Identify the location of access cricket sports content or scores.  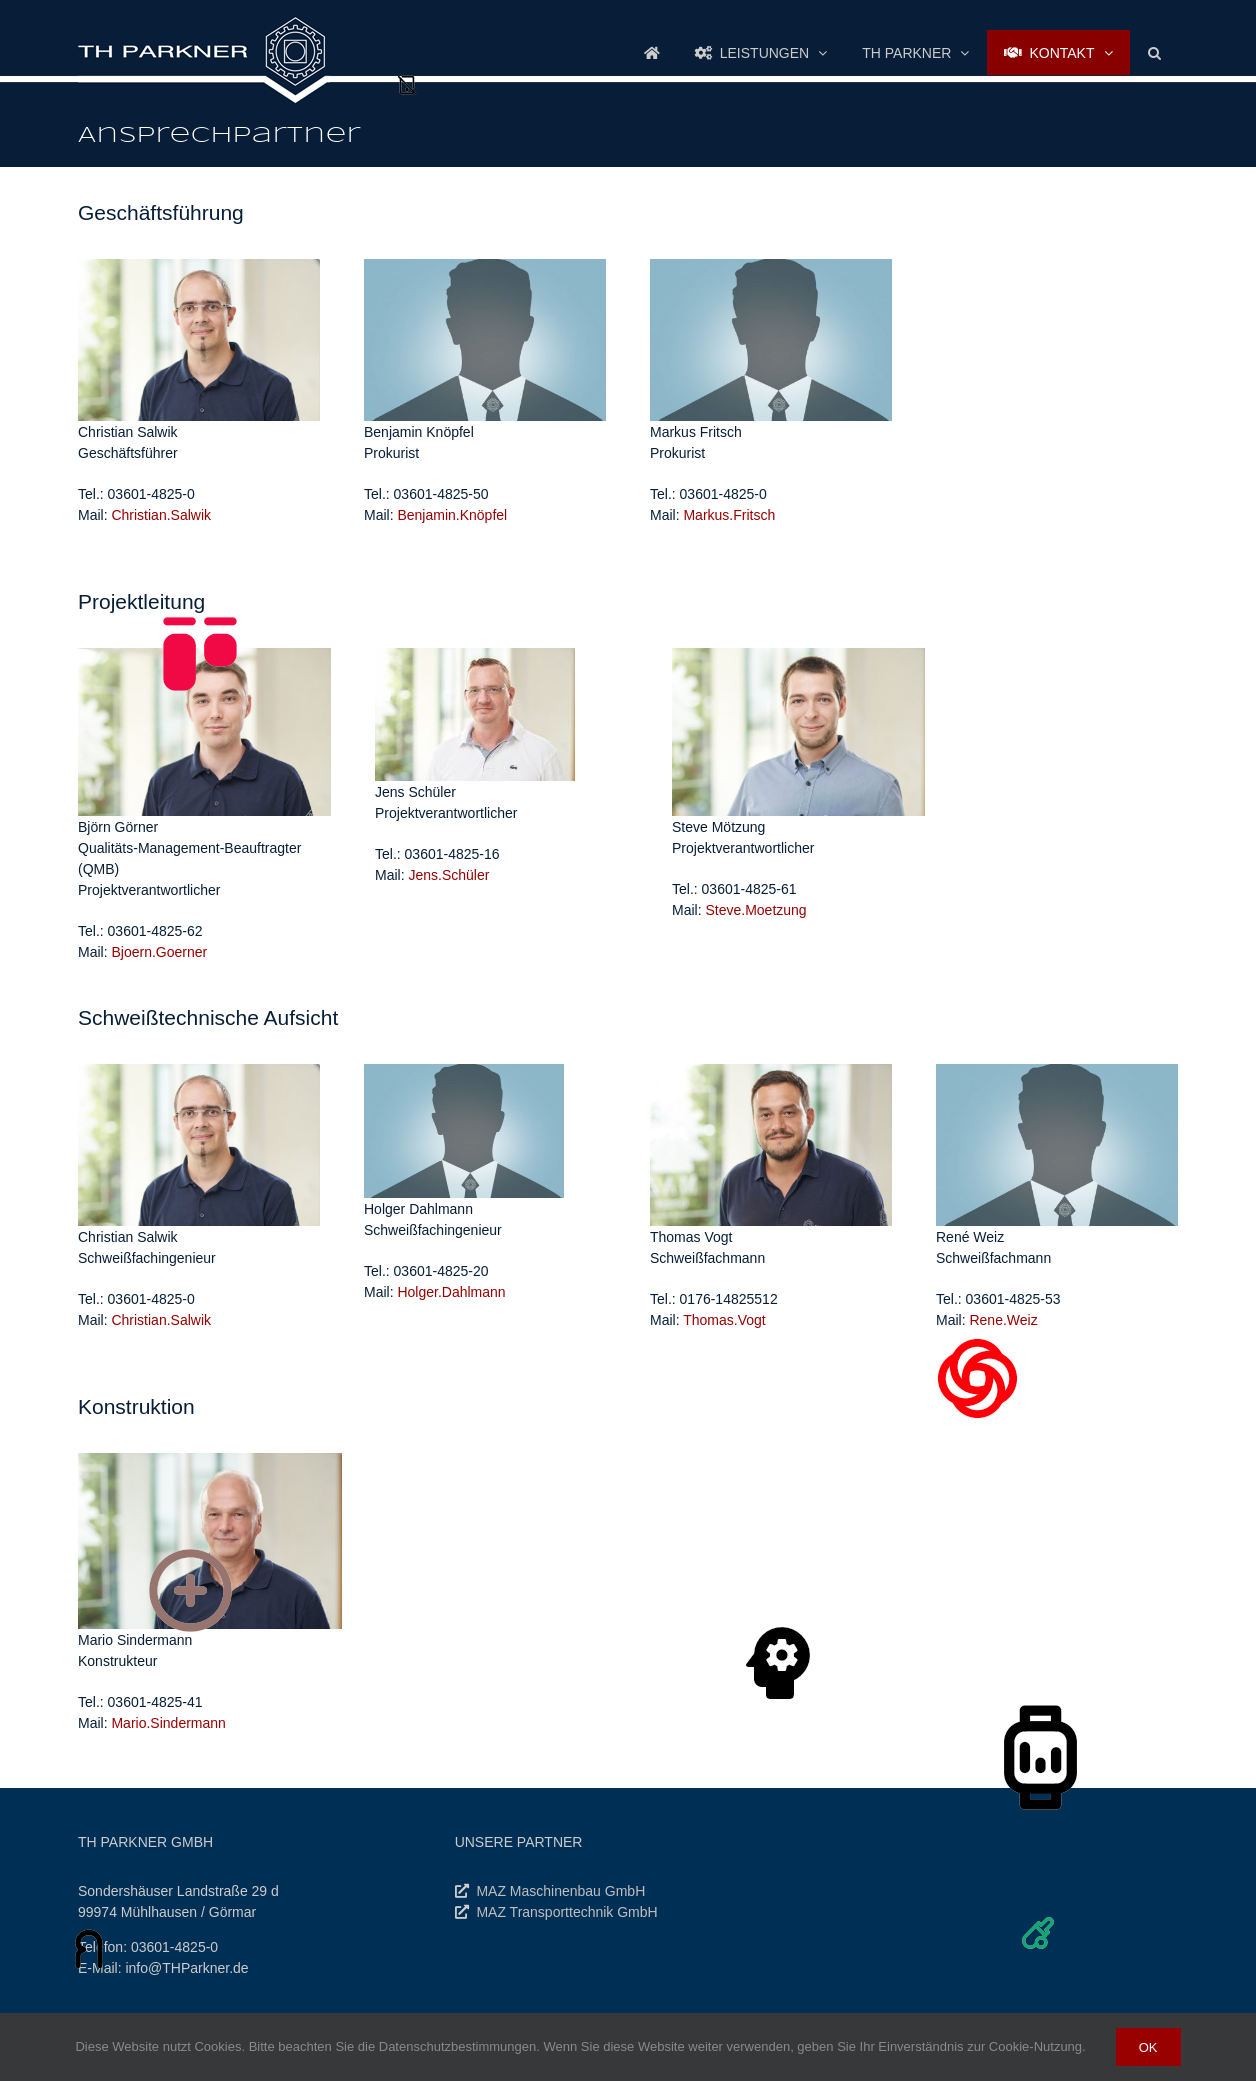
(1038, 1933).